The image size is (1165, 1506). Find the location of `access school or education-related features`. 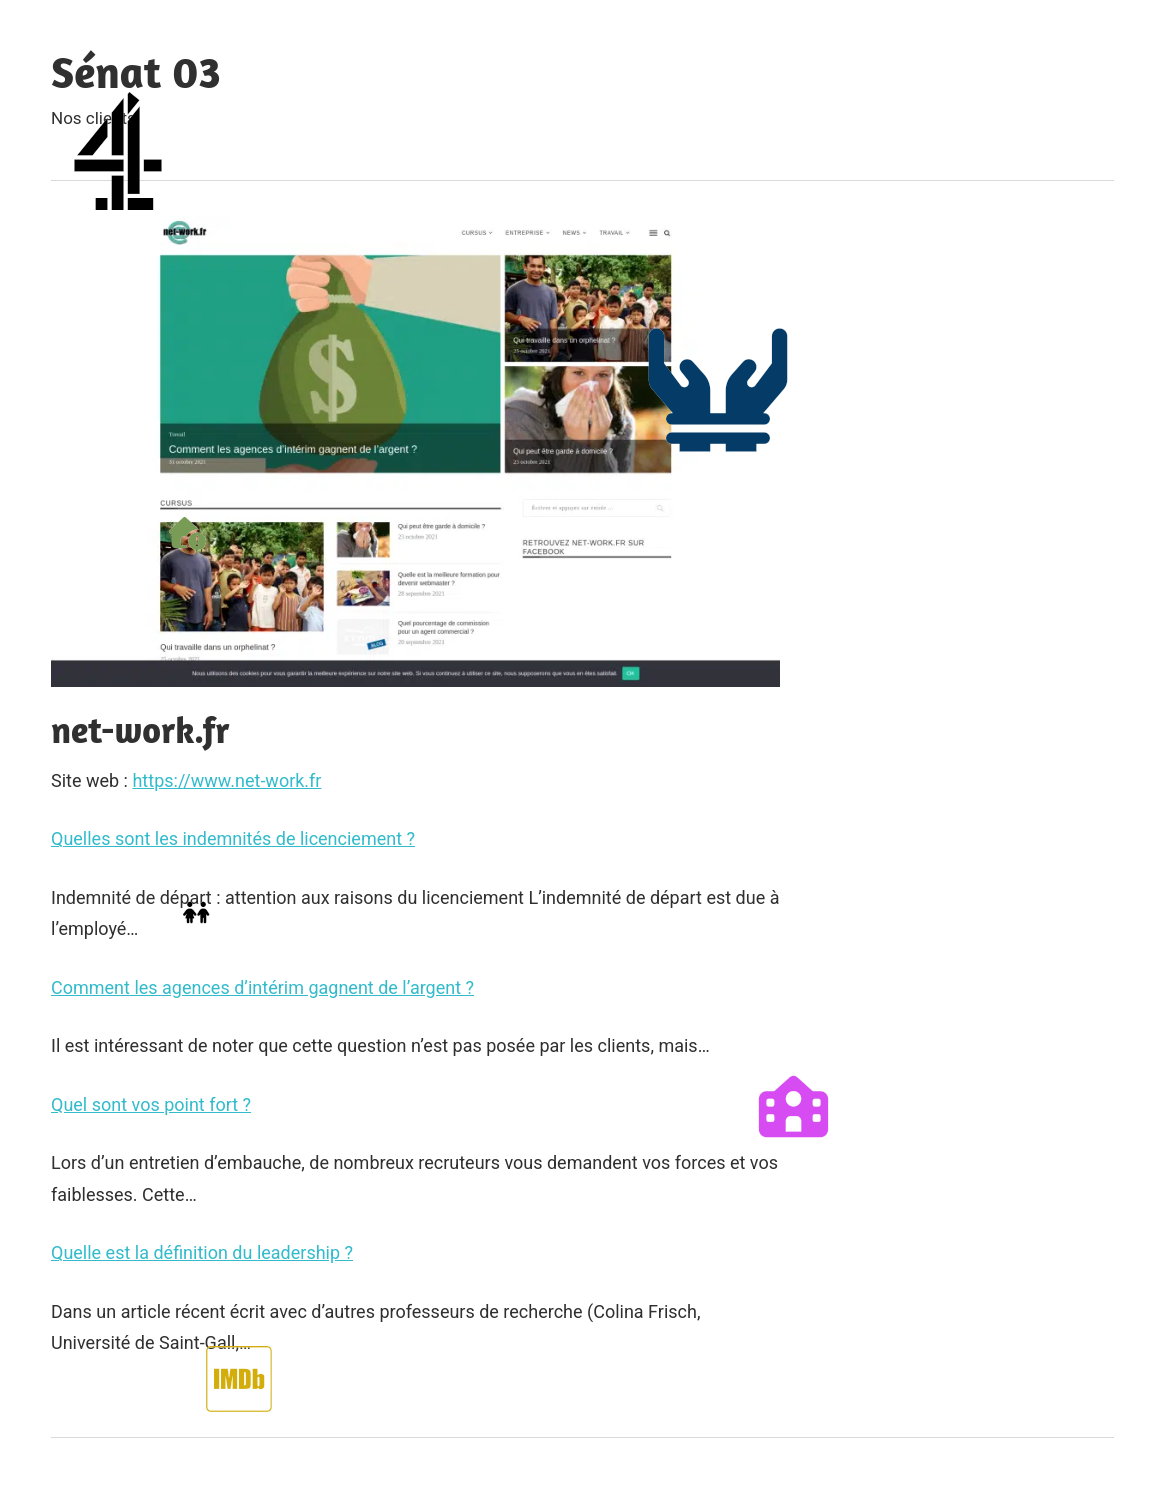

access school or education-related features is located at coordinates (793, 1106).